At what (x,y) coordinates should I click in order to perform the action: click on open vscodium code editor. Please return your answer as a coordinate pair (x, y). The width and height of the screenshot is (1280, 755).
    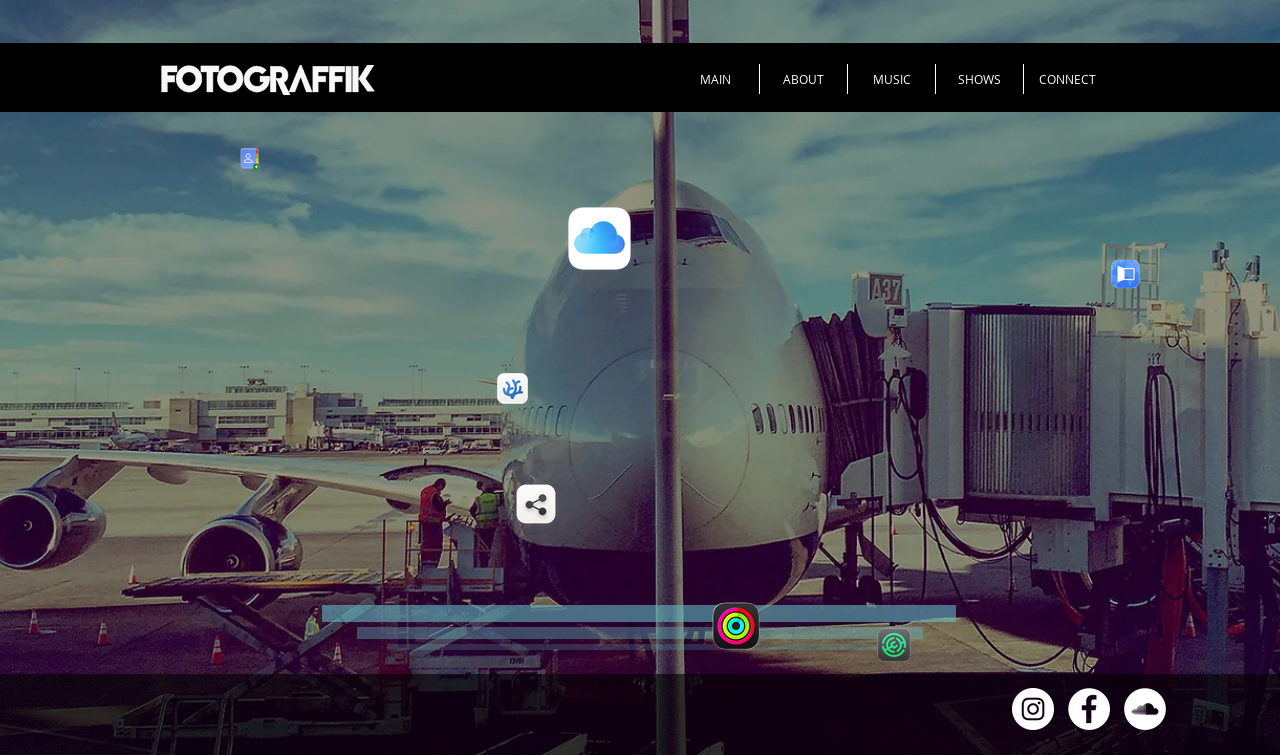
    Looking at the image, I should click on (512, 388).